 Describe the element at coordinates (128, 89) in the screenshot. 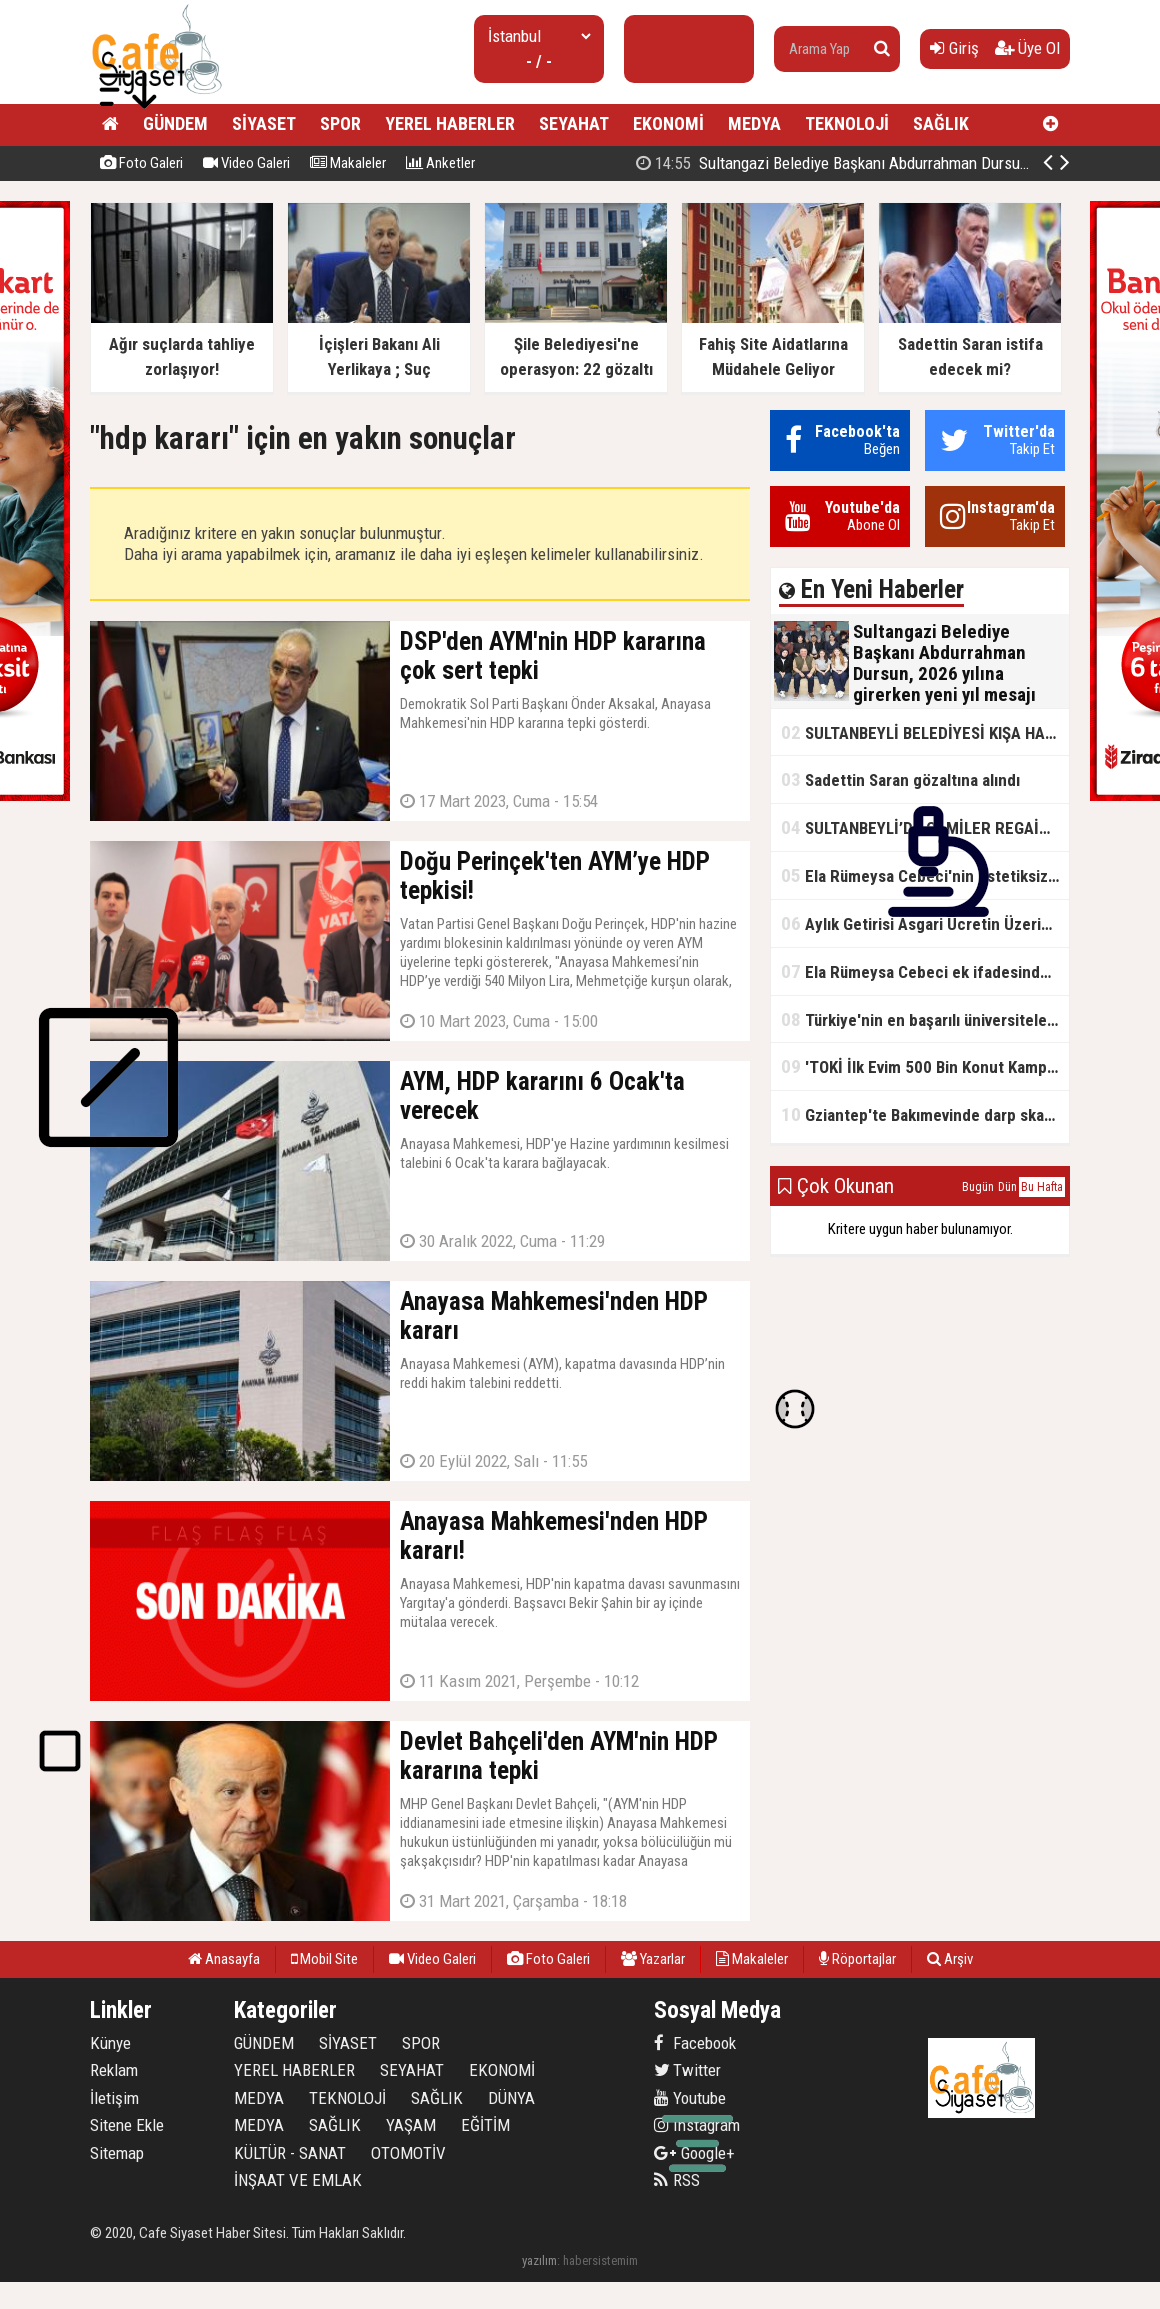

I see `sort items in descending order` at that location.